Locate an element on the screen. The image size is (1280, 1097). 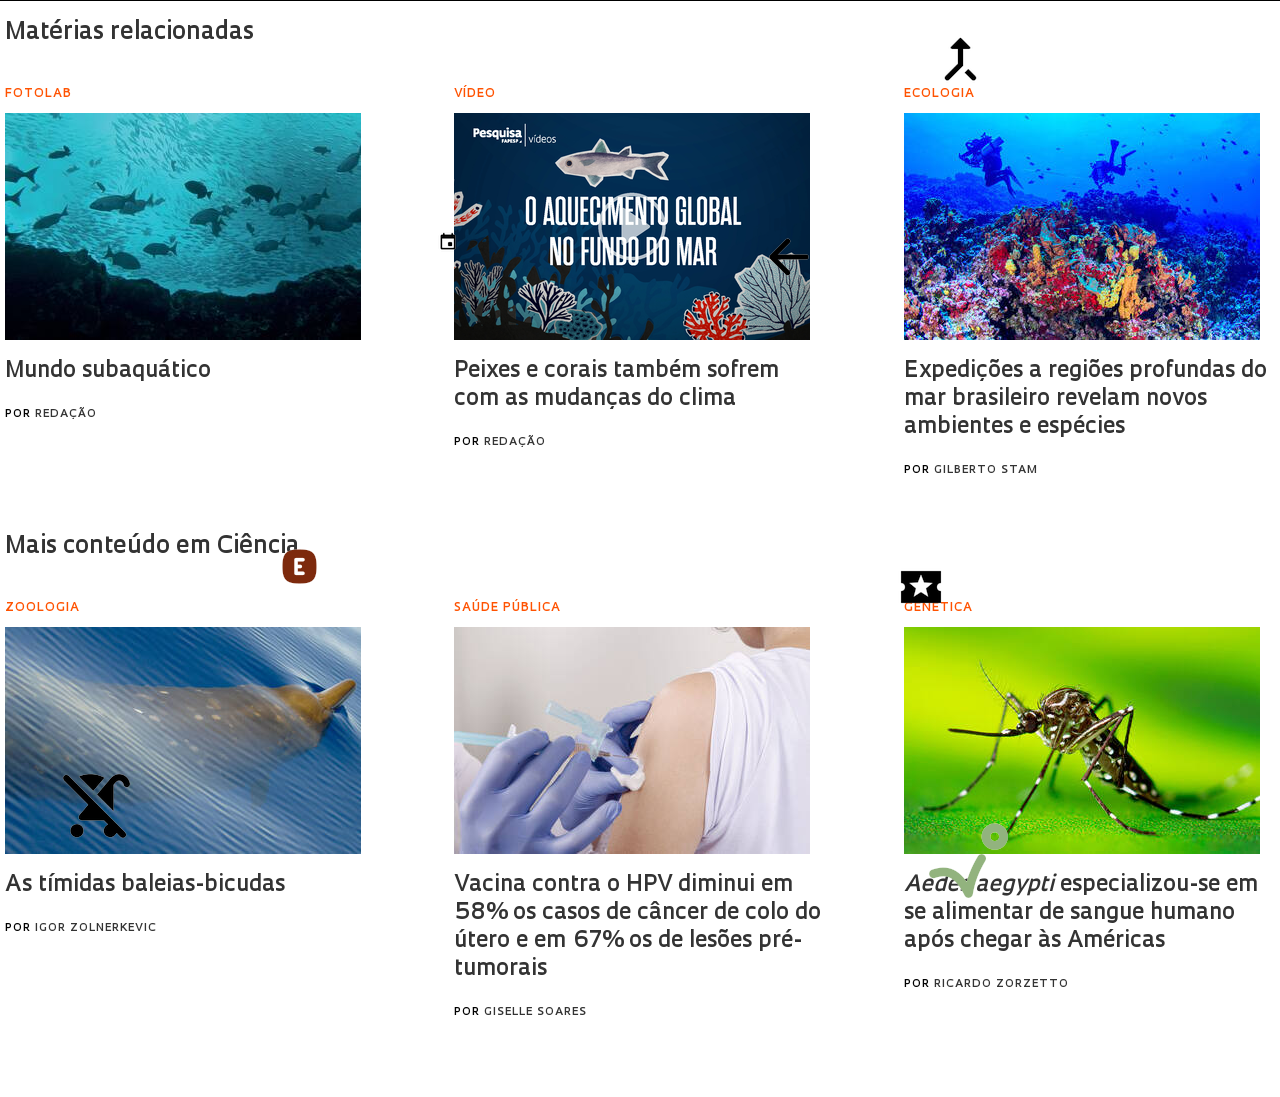
merge two active calls into a conference is located at coordinates (960, 59).